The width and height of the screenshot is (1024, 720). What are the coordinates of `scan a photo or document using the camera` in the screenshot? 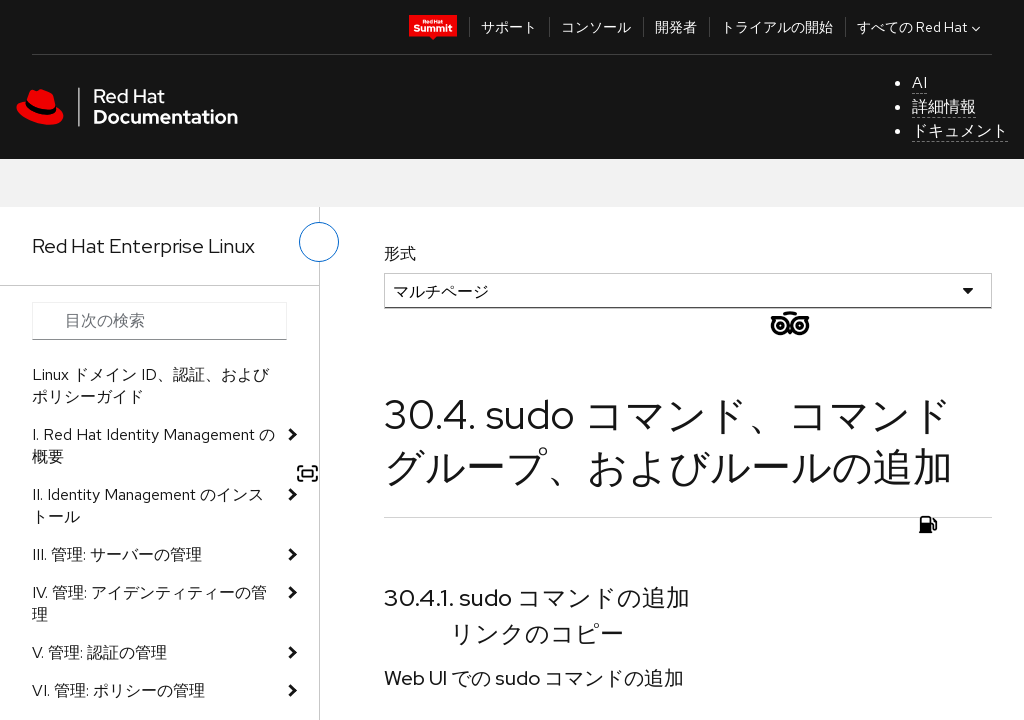 It's located at (307, 473).